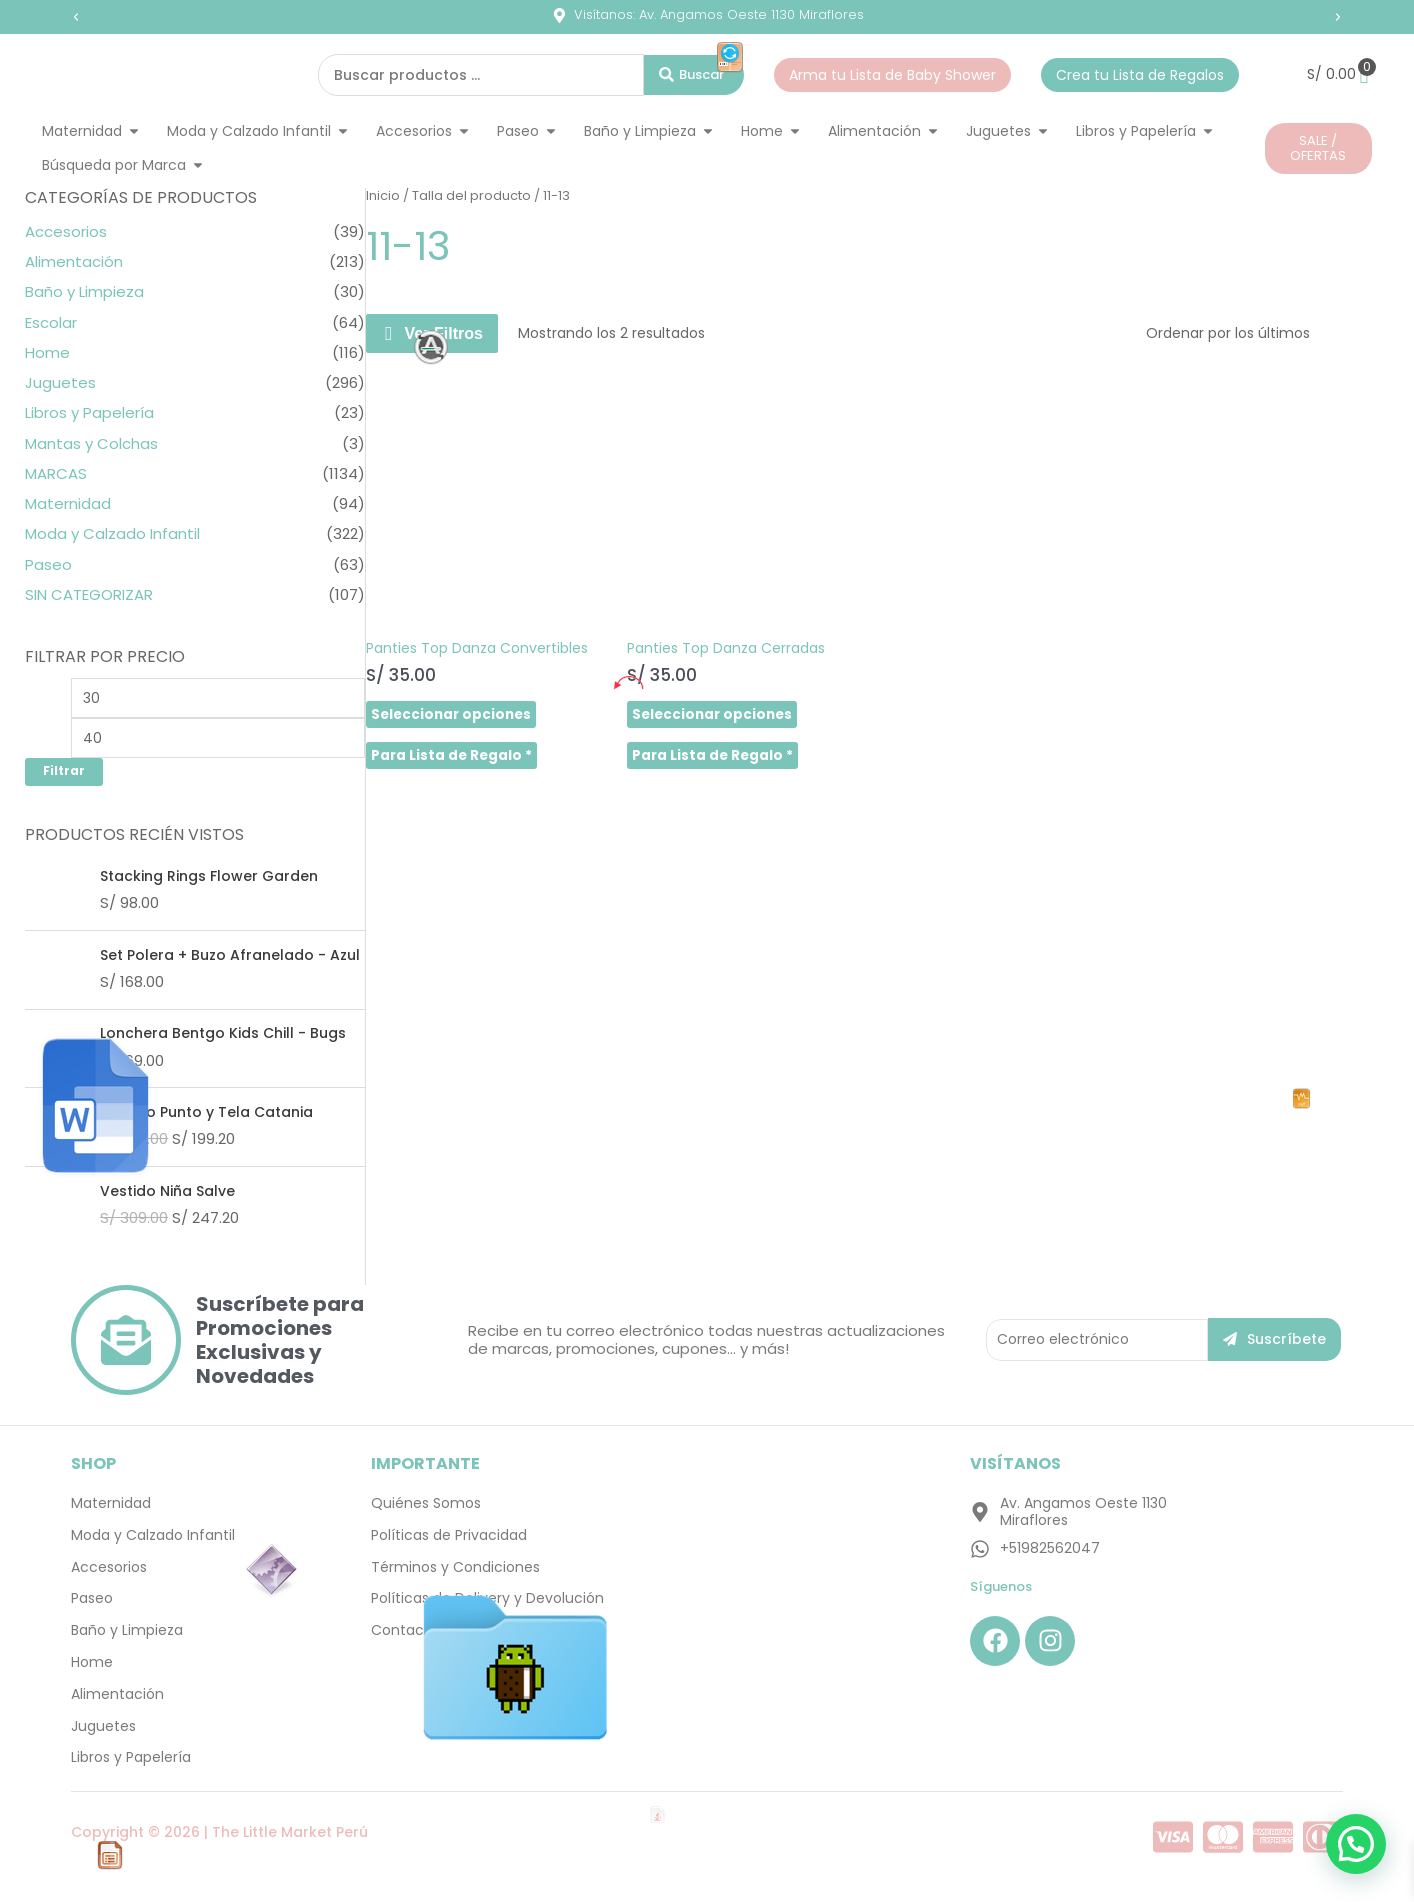 This screenshot has width=1414, height=1902. I want to click on folder containing android app files, so click(514, 1672).